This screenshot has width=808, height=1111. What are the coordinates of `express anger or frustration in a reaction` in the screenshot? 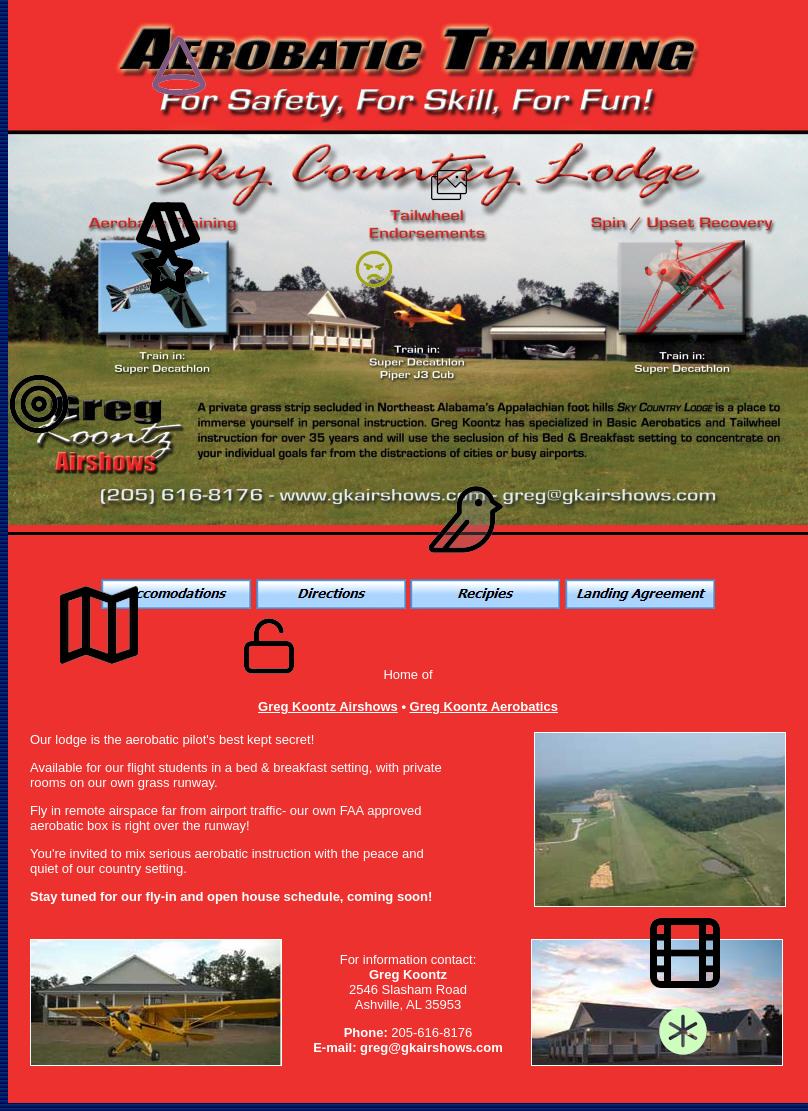 It's located at (374, 269).